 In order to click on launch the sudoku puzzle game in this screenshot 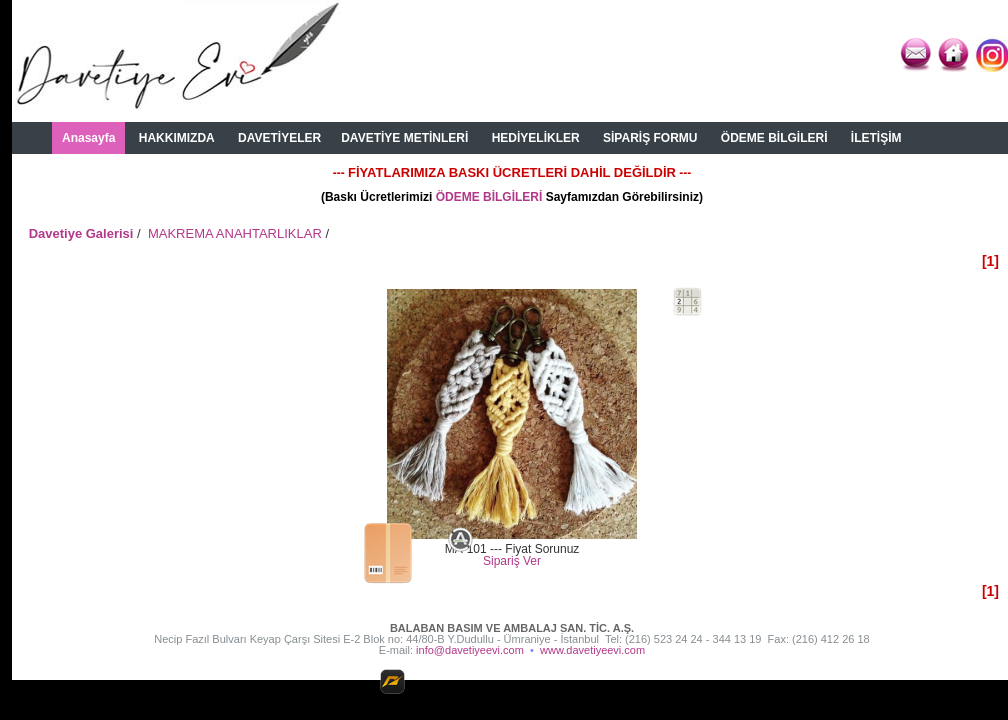, I will do `click(687, 301)`.